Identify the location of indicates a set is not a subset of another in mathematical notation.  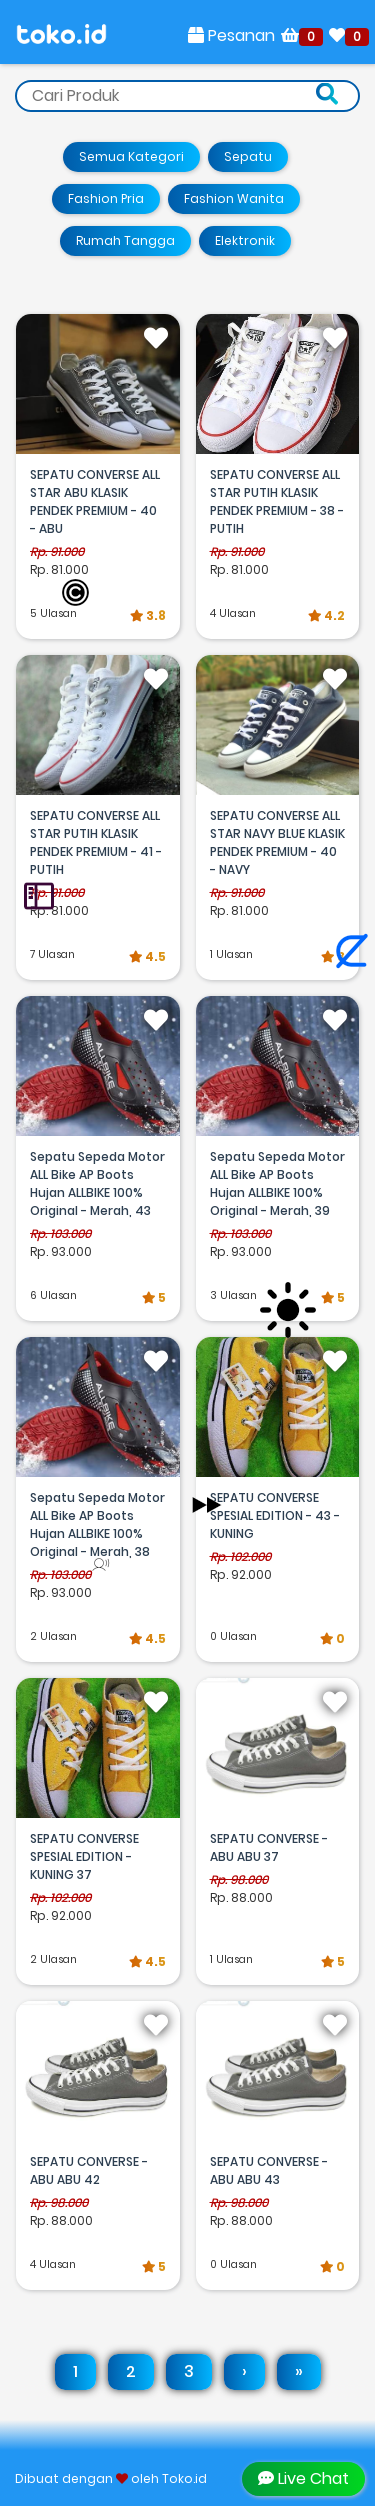
(352, 951).